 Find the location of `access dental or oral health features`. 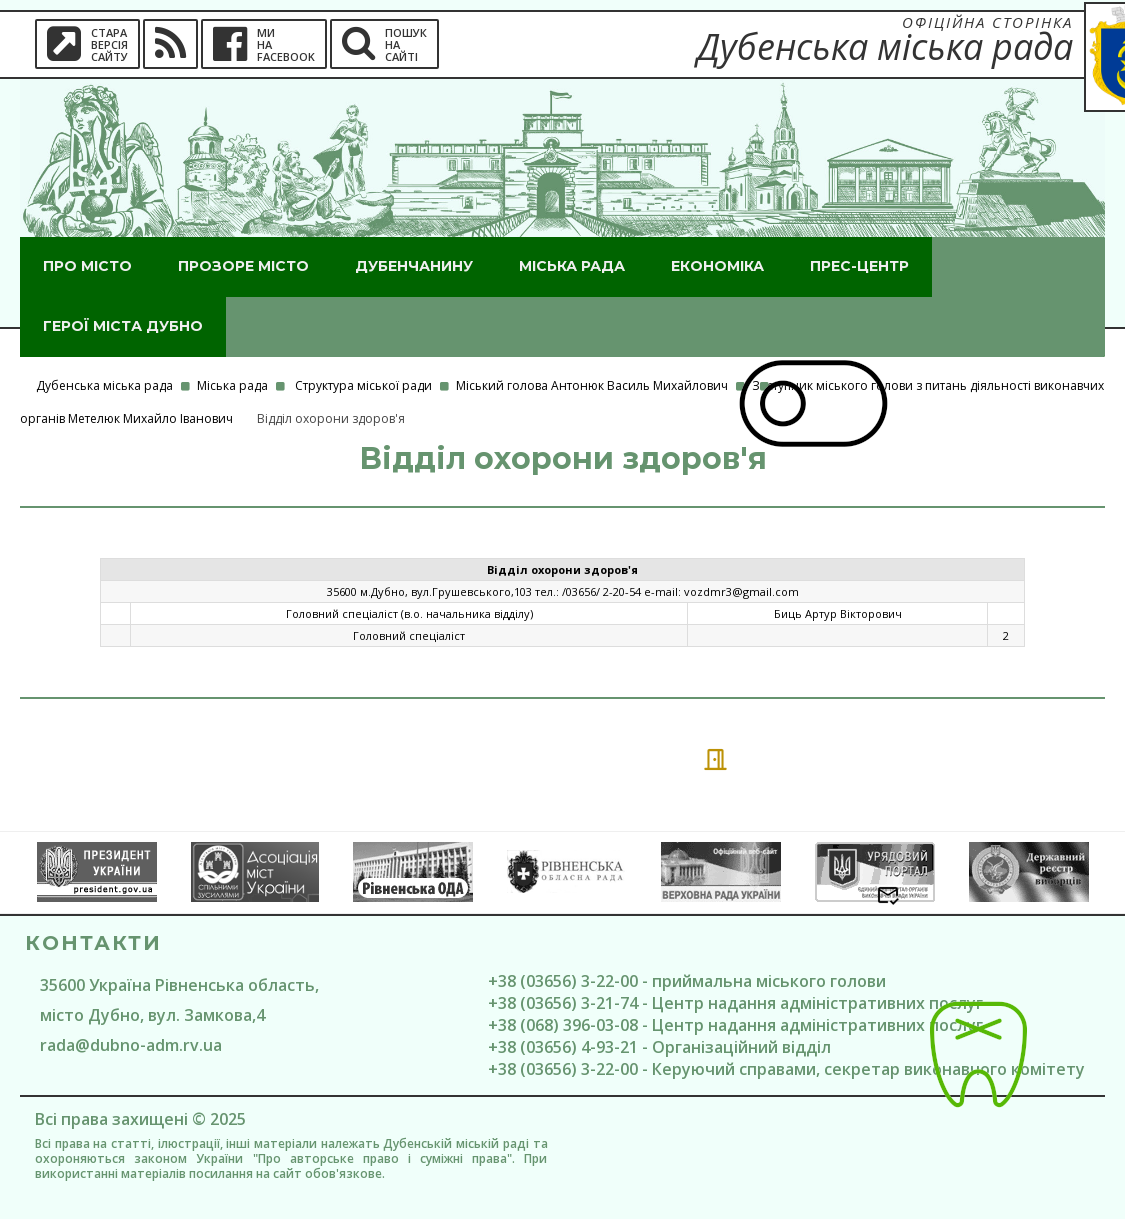

access dental or oral health features is located at coordinates (978, 1054).